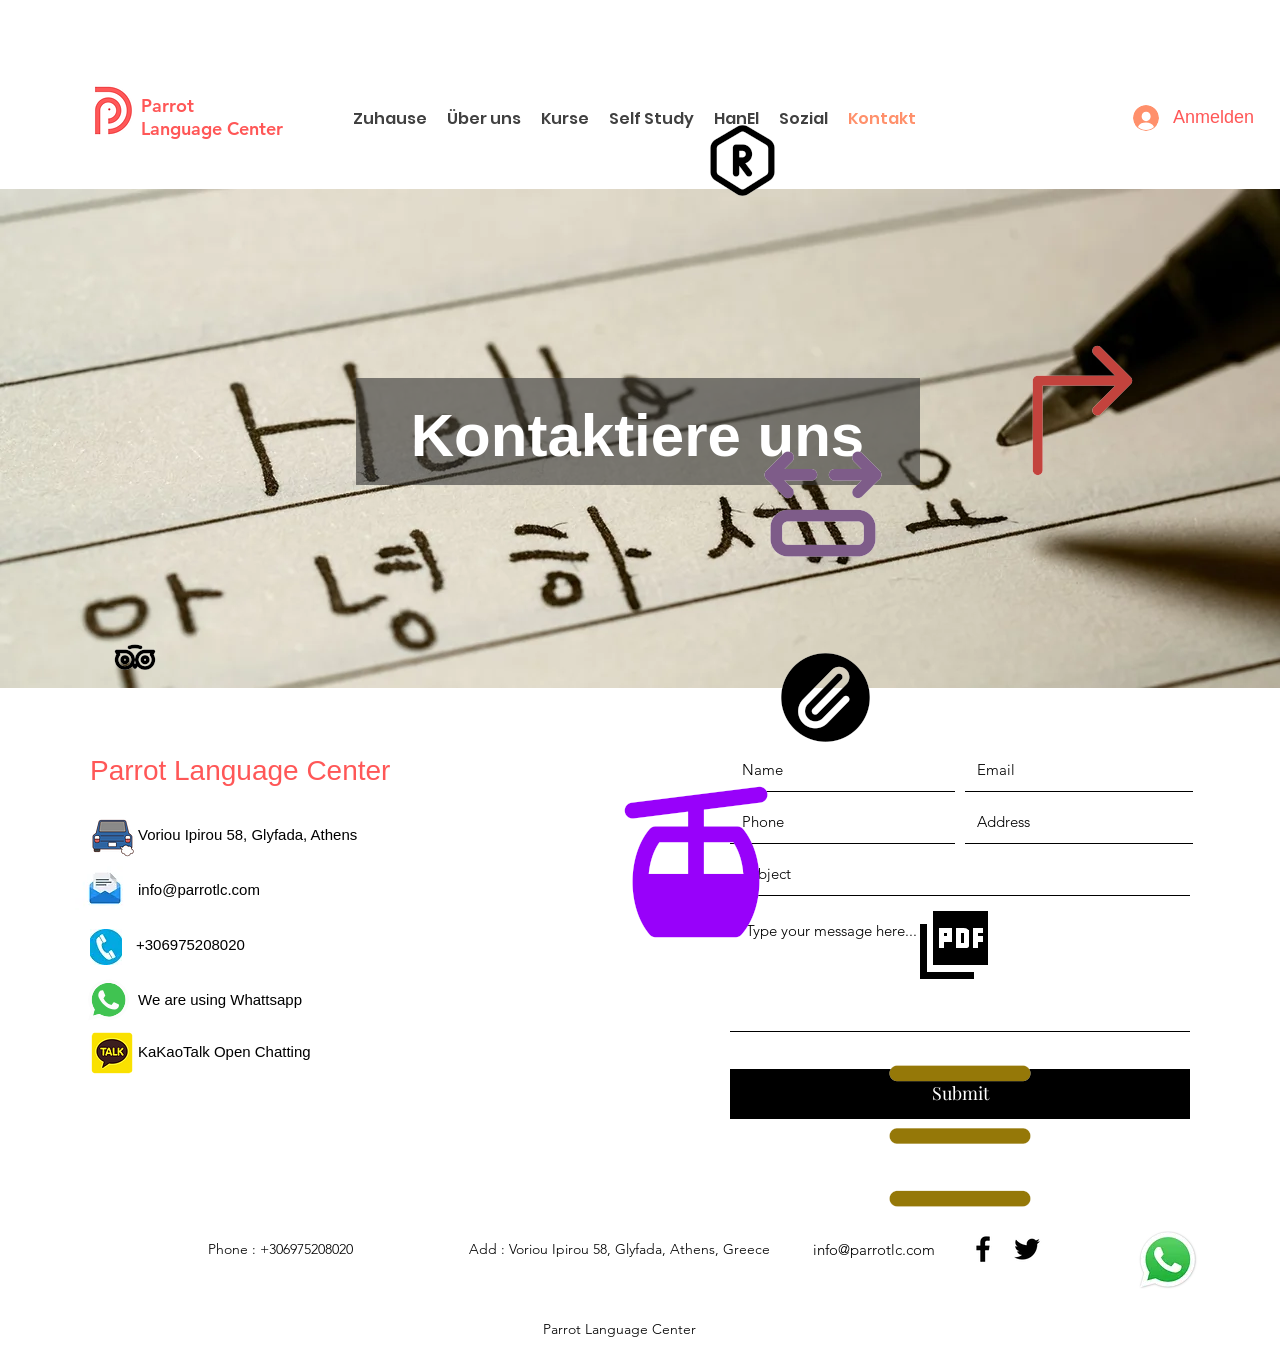 The image size is (1280, 1359). Describe the element at coordinates (825, 697) in the screenshot. I see `attach a file to your message` at that location.